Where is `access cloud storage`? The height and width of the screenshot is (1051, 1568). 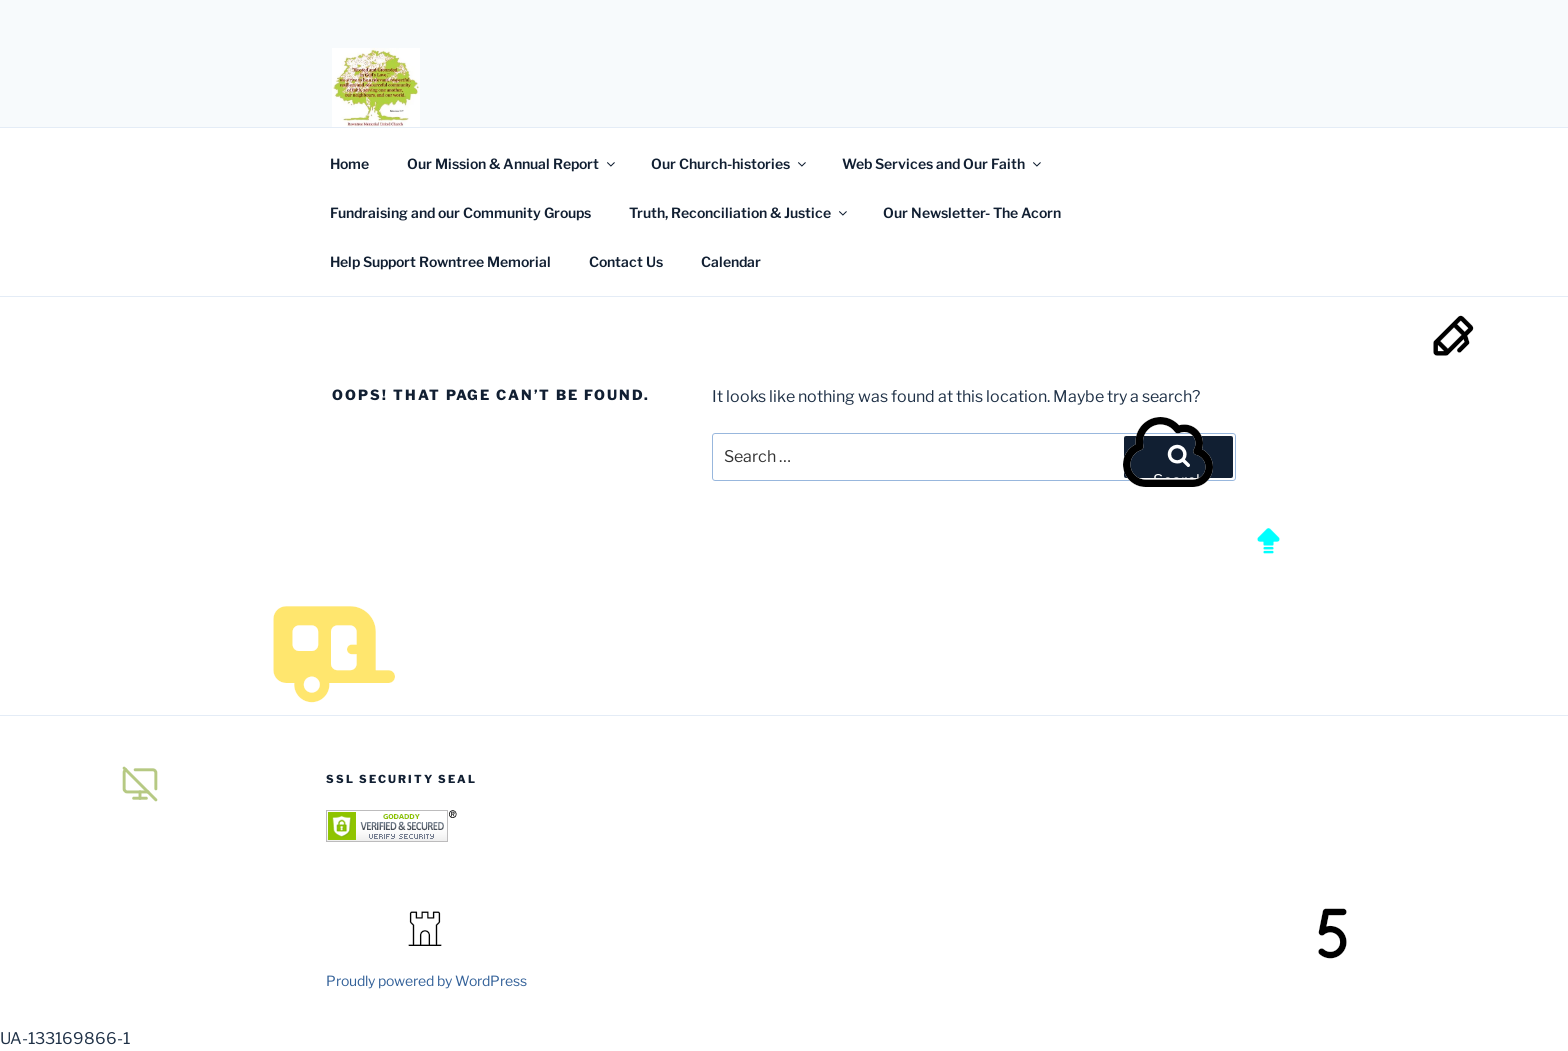 access cloud storage is located at coordinates (1168, 452).